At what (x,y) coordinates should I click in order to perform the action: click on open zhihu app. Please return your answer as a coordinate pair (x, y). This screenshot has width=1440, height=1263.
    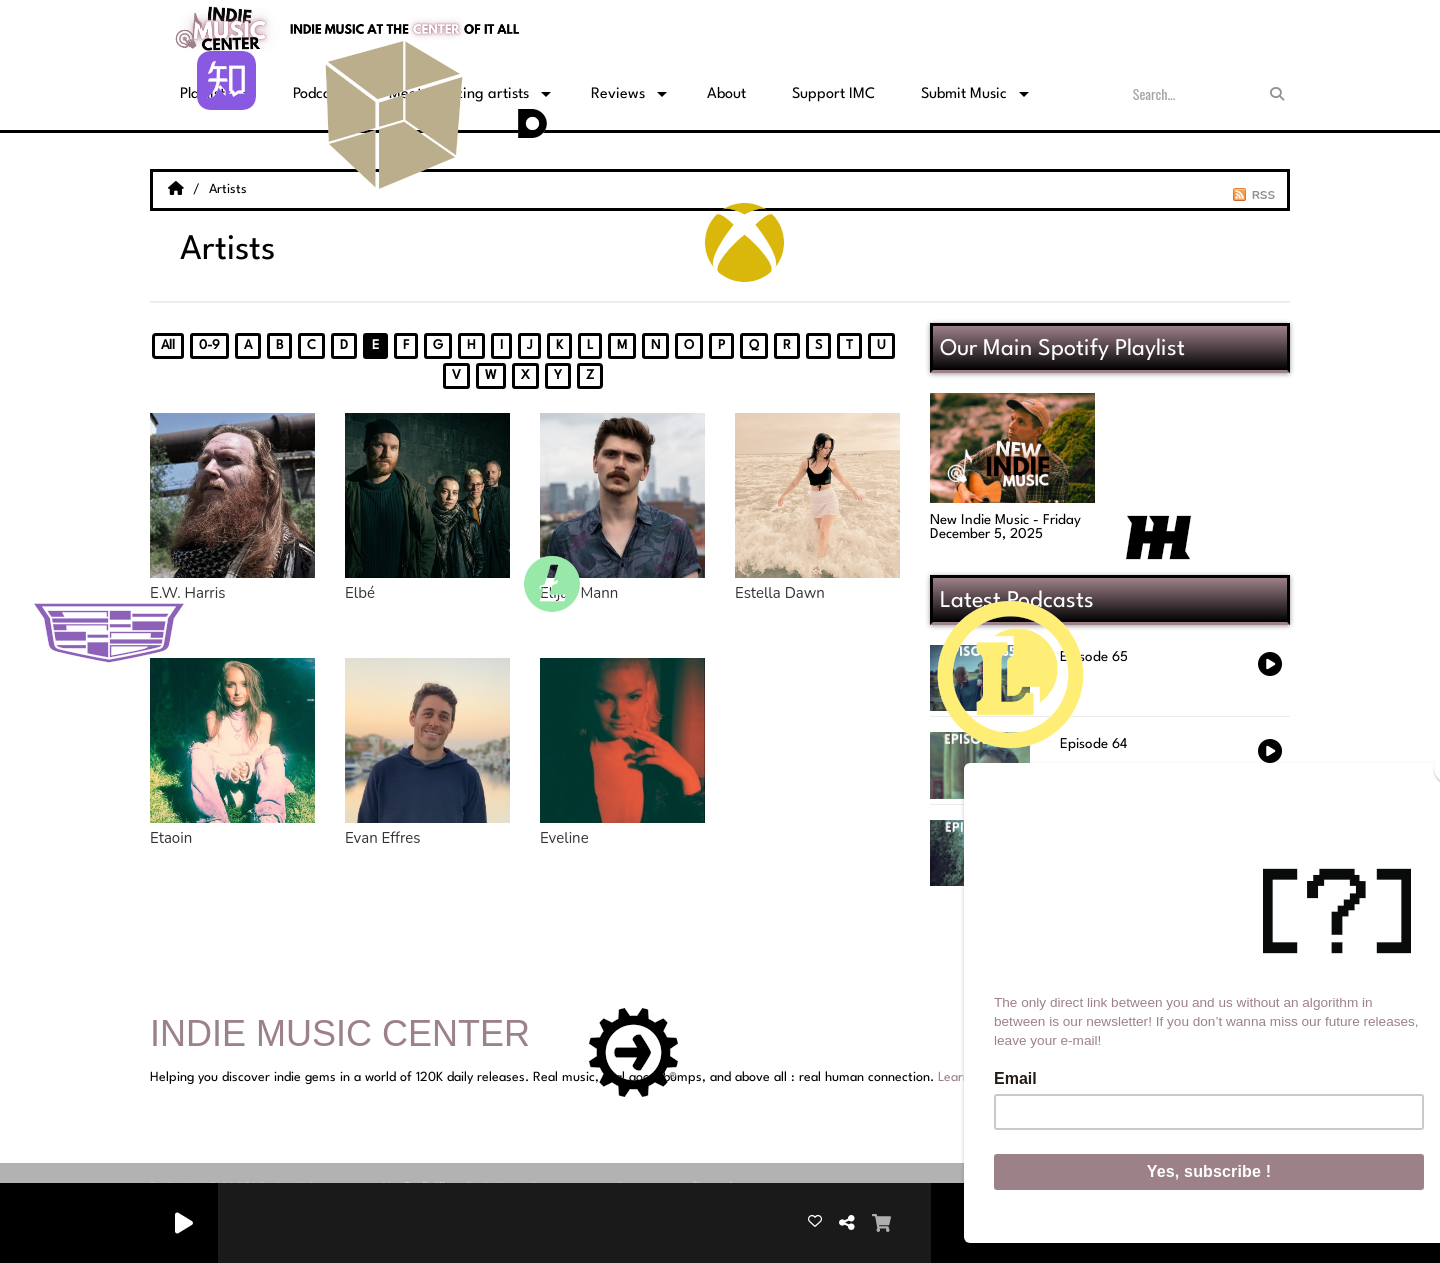
    Looking at the image, I should click on (226, 80).